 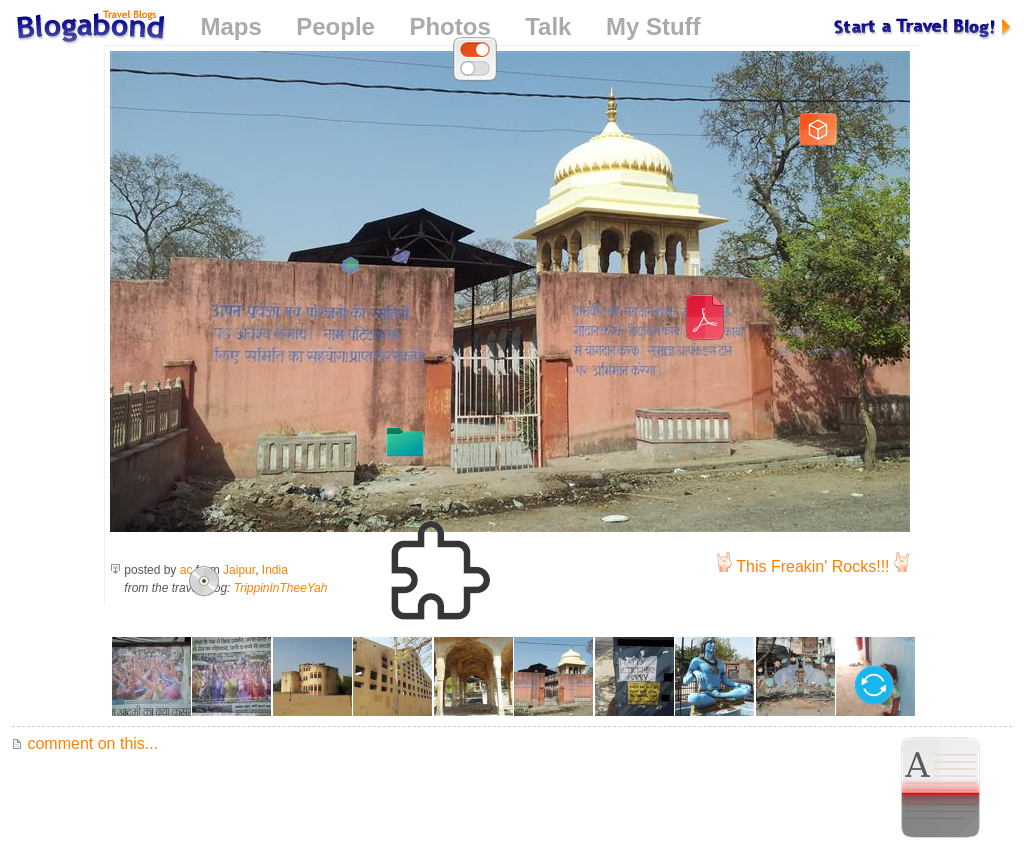 I want to click on open the green folder, so click(x=405, y=443).